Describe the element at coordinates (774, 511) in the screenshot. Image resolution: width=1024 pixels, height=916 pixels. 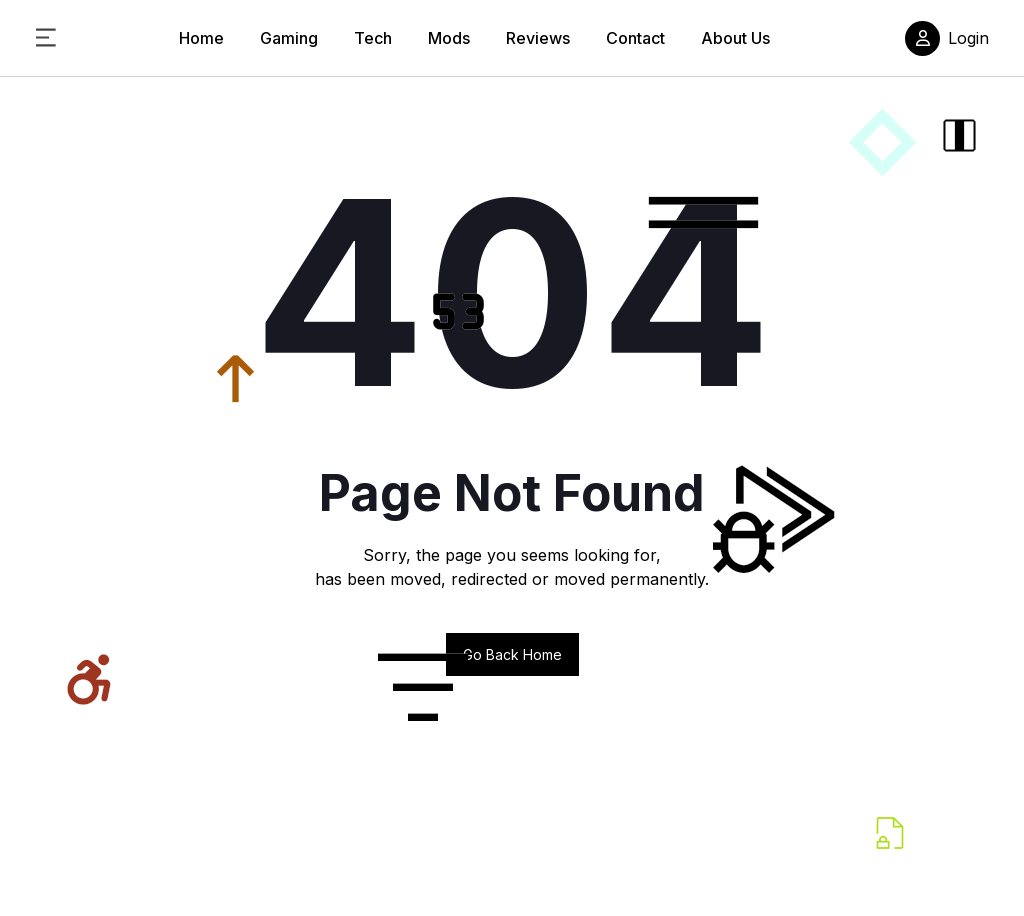
I see `run debugger on all files or projects` at that location.